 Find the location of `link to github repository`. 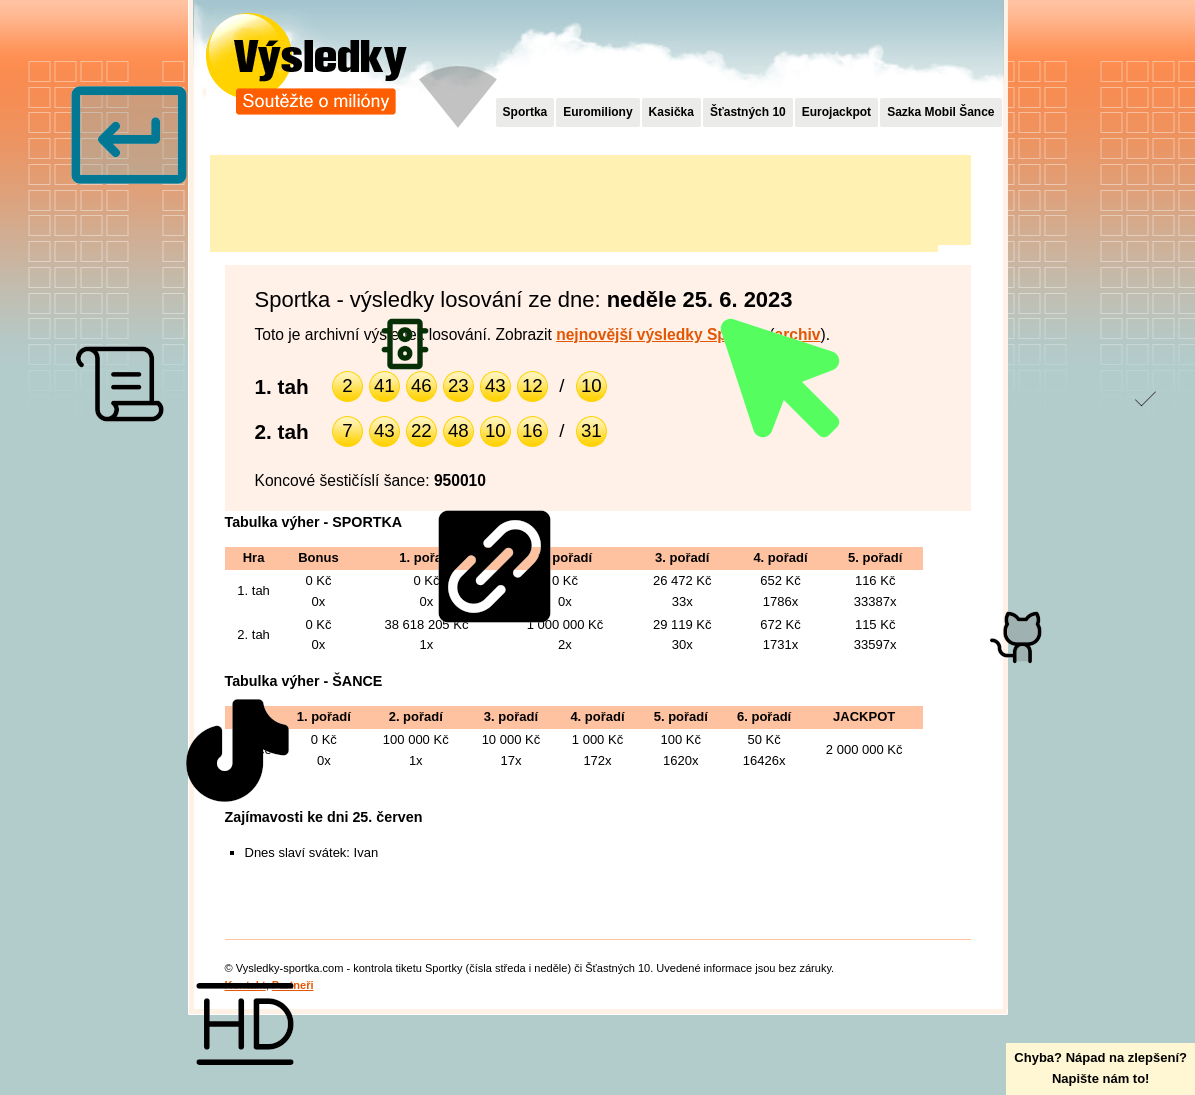

link to github repository is located at coordinates (1020, 636).